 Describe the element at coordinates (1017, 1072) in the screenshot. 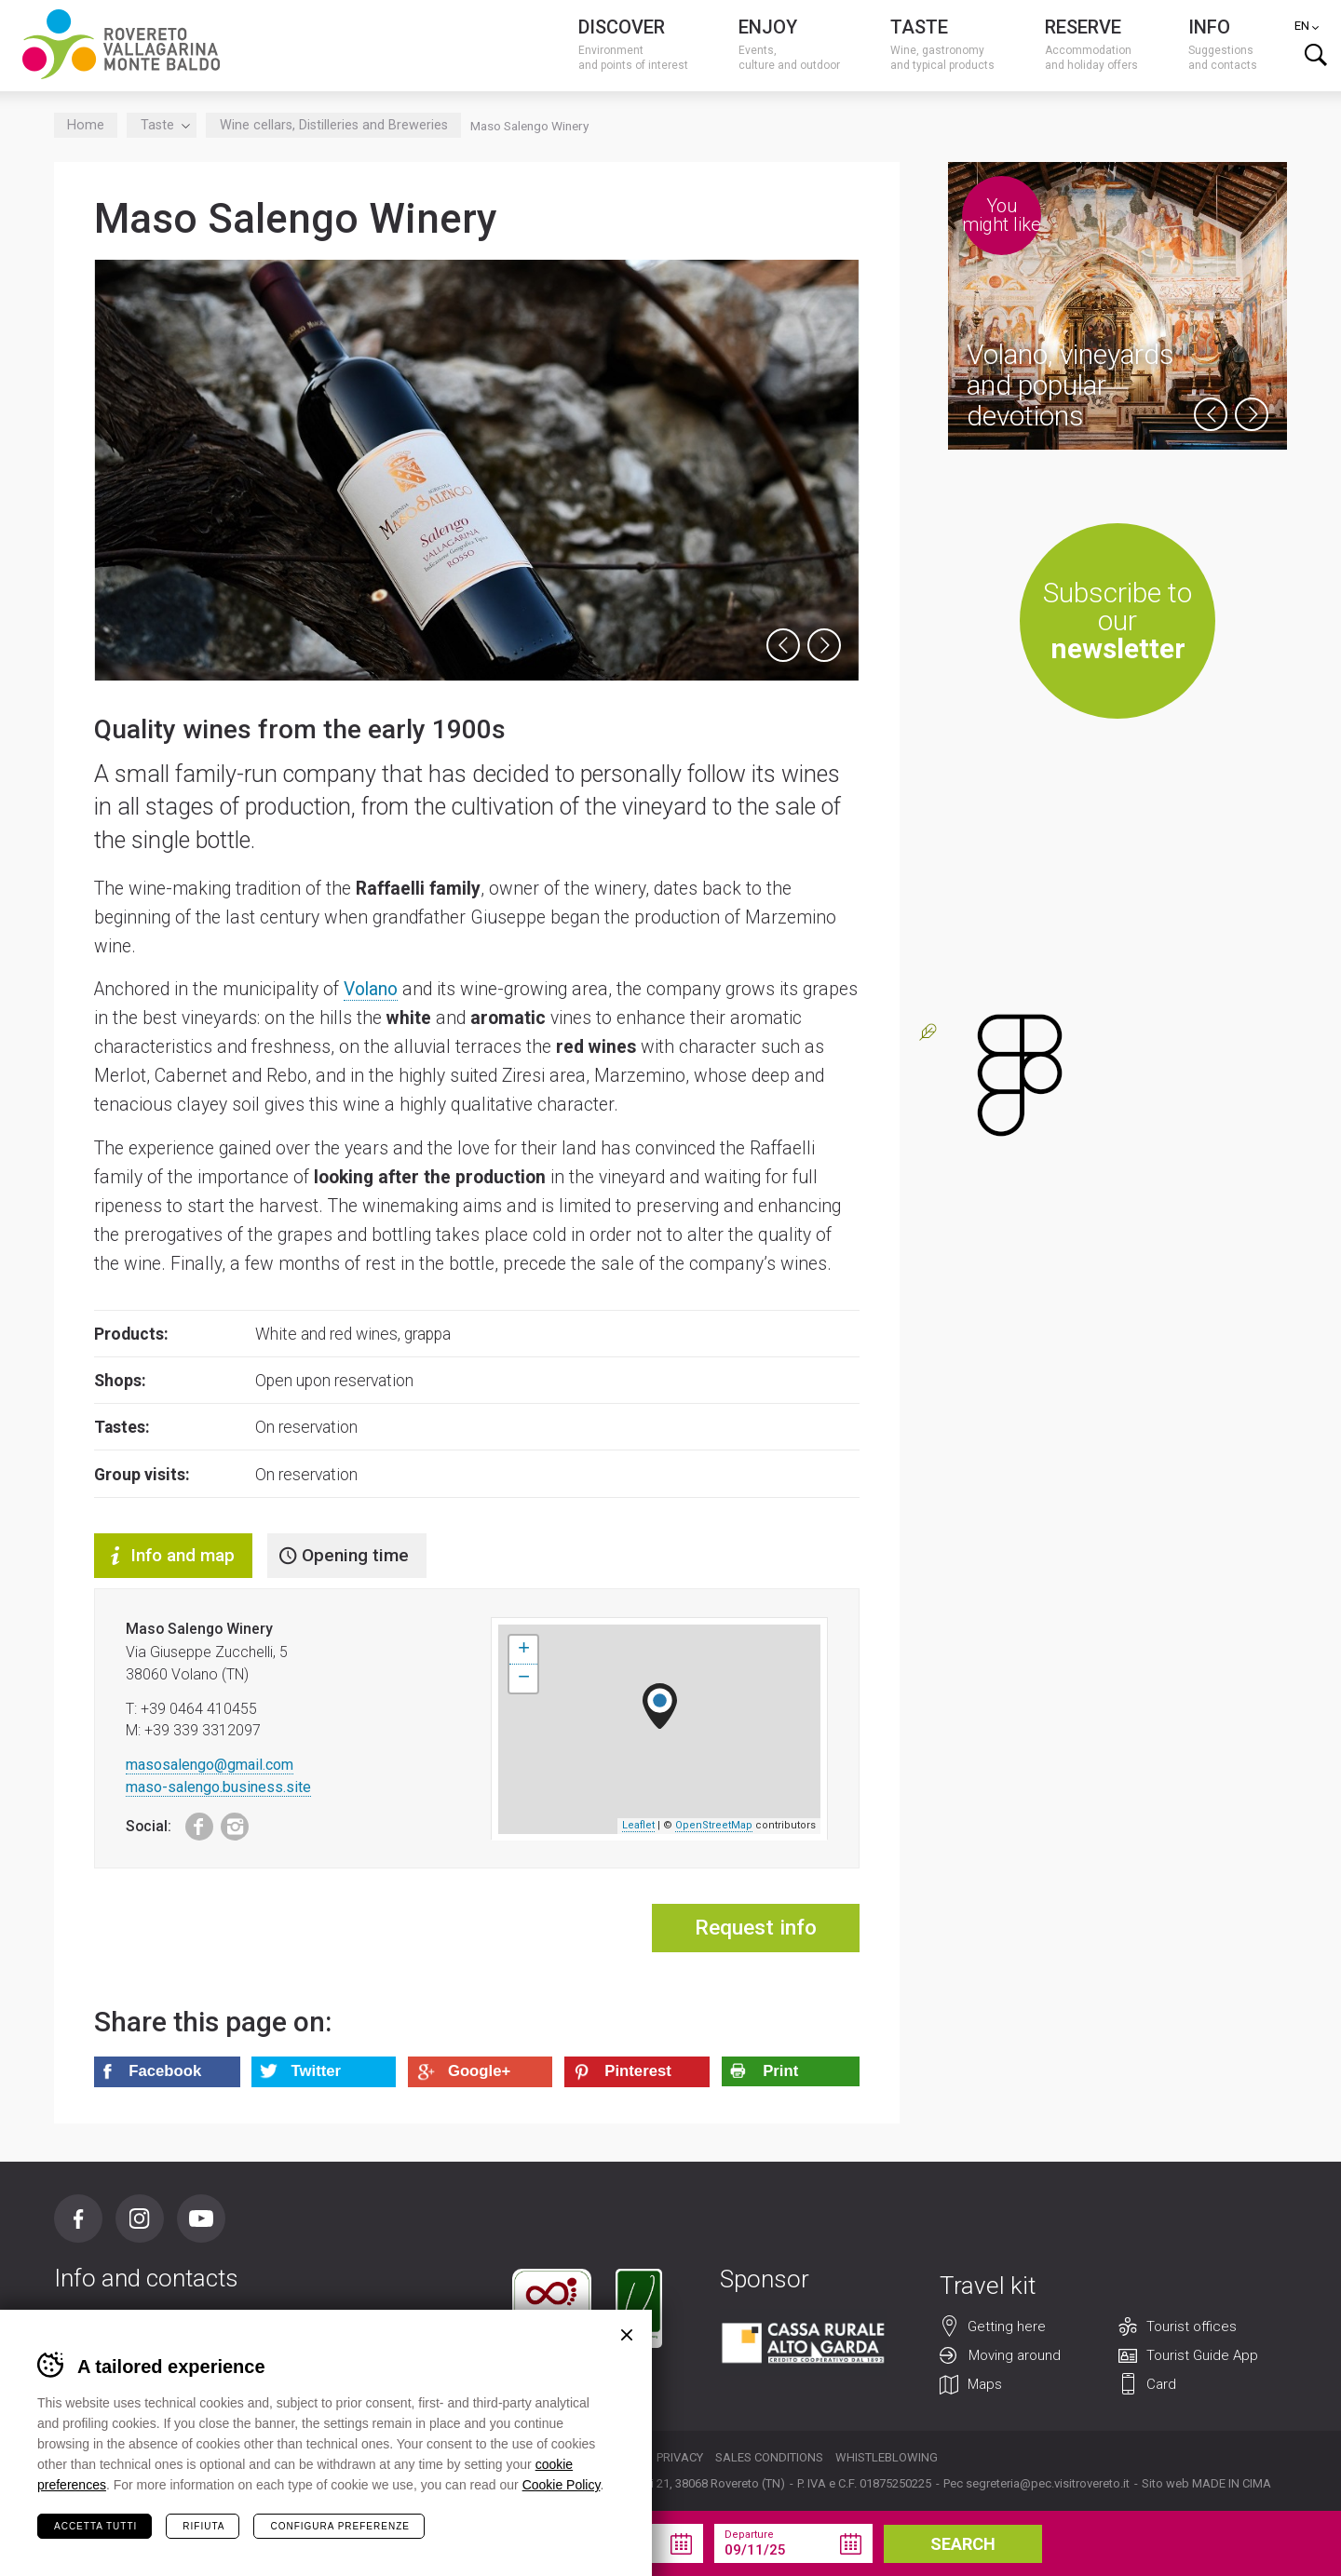

I see `open Figma design file` at that location.